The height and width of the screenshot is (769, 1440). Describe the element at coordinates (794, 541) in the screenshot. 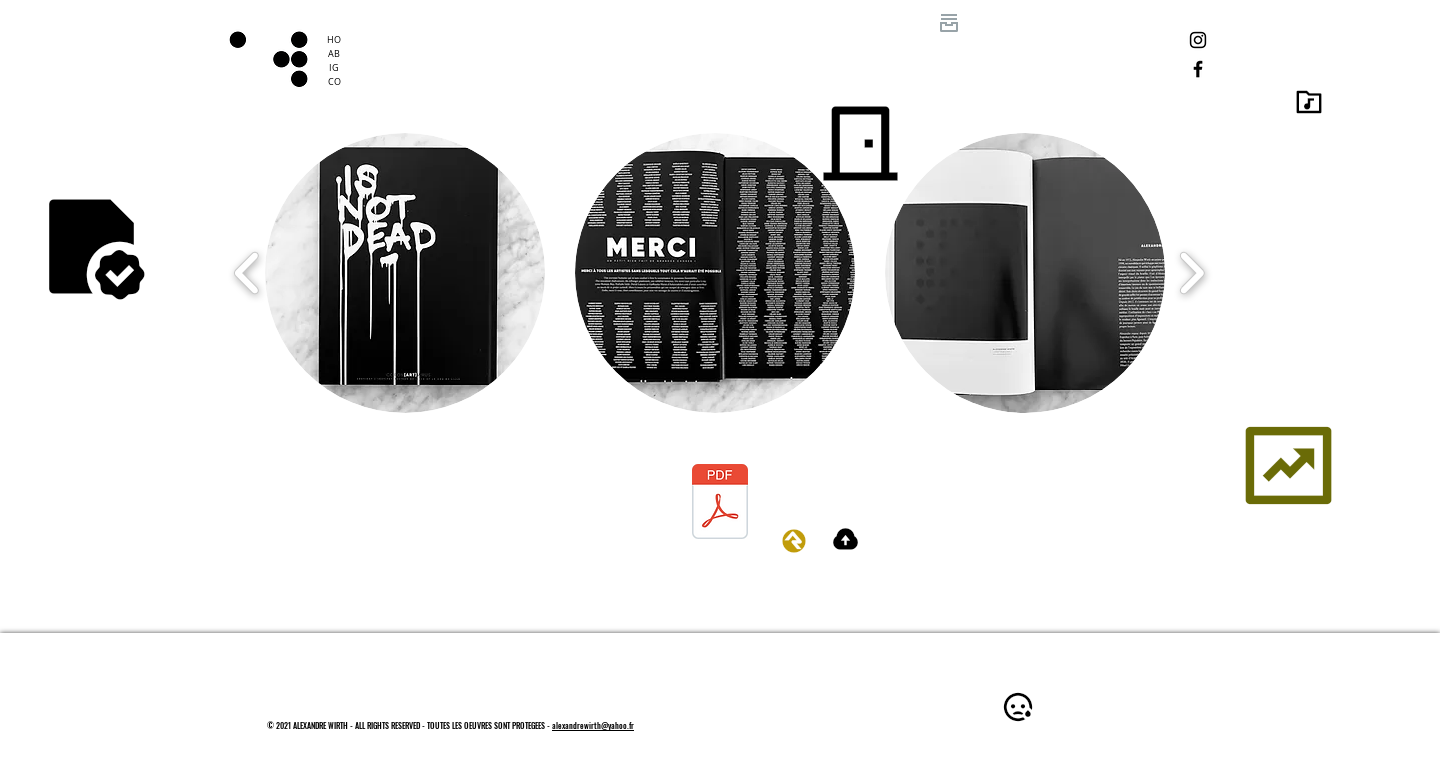

I see `open Rock RMS church management app` at that location.